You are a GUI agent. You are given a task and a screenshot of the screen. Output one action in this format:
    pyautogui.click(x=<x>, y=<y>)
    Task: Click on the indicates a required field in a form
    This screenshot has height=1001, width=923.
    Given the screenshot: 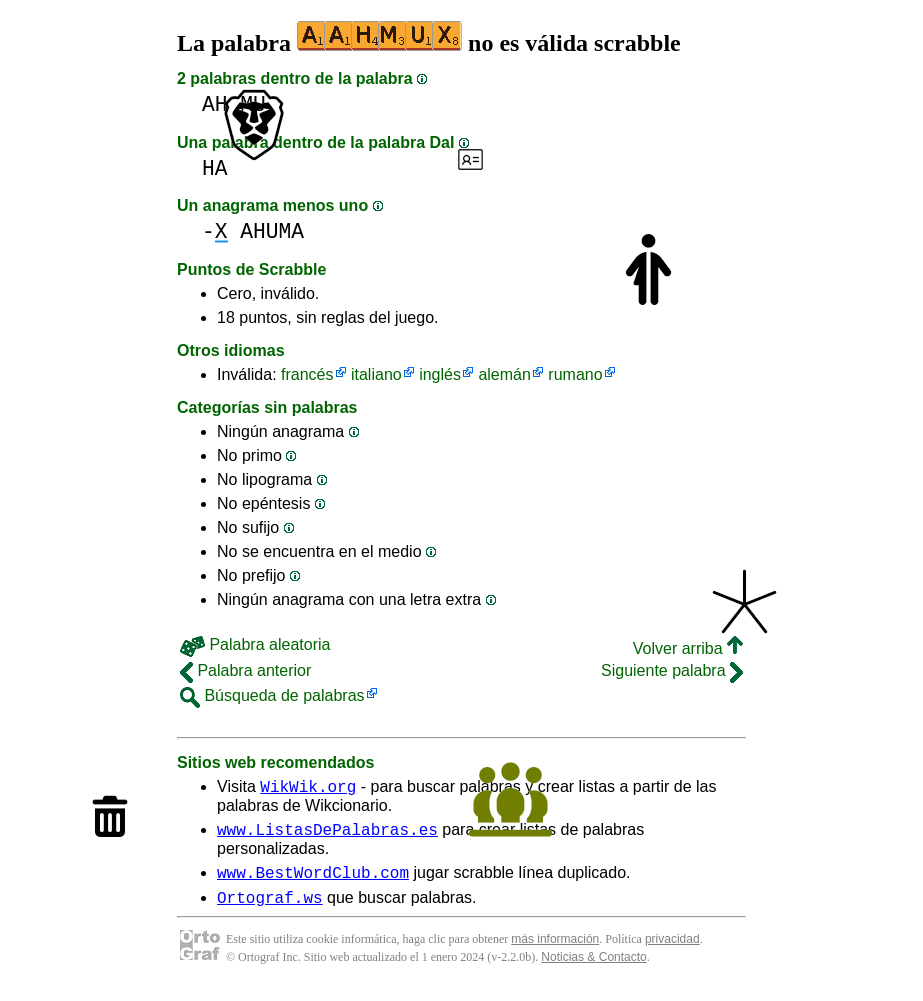 What is the action you would take?
    pyautogui.click(x=744, y=604)
    